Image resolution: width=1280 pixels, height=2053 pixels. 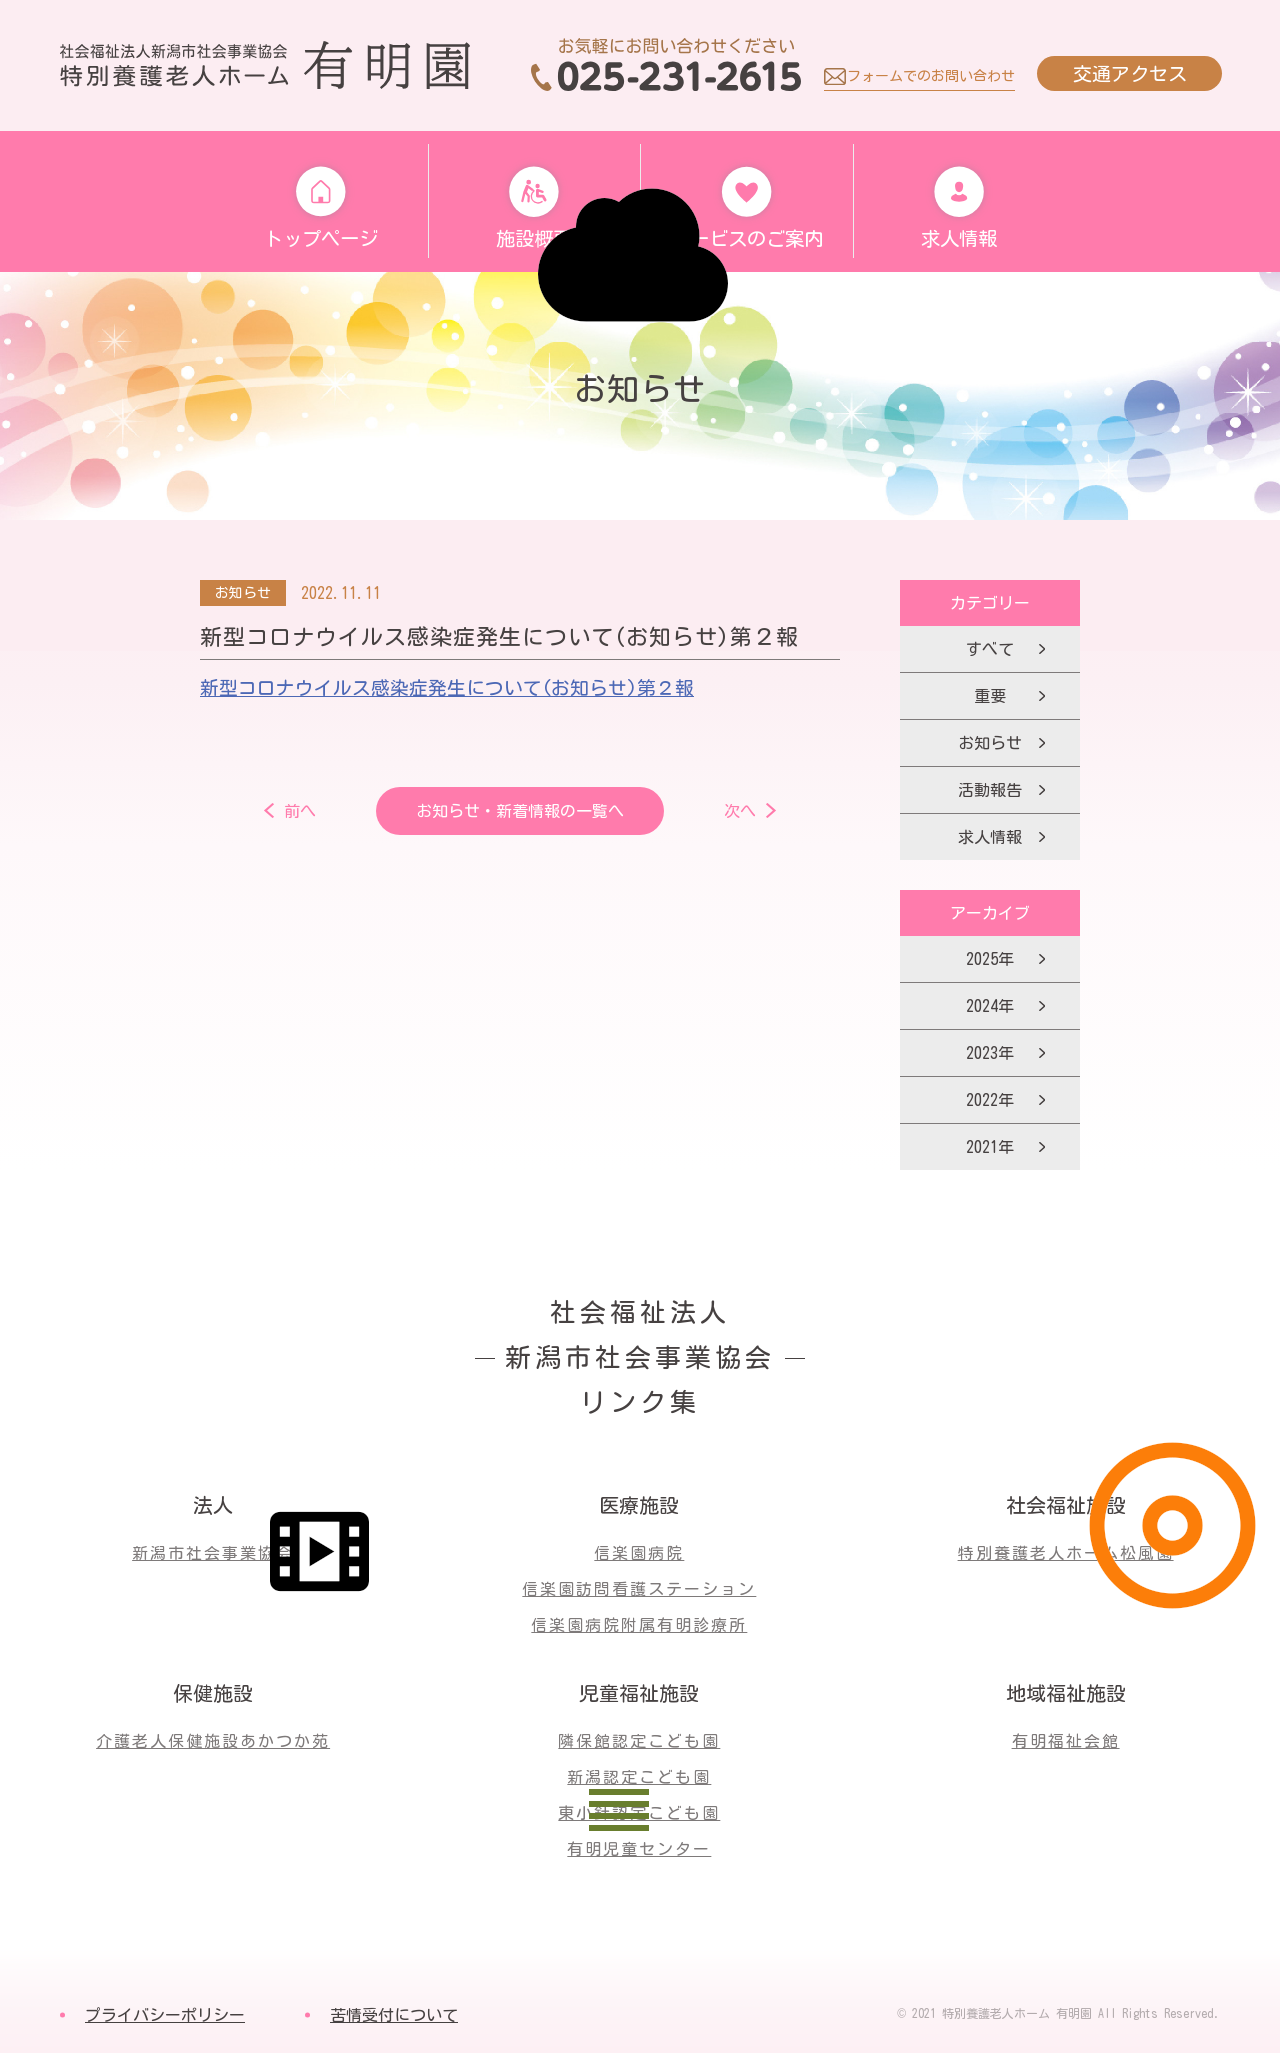 I want to click on cloud storage or sync status, so click(x=633, y=255).